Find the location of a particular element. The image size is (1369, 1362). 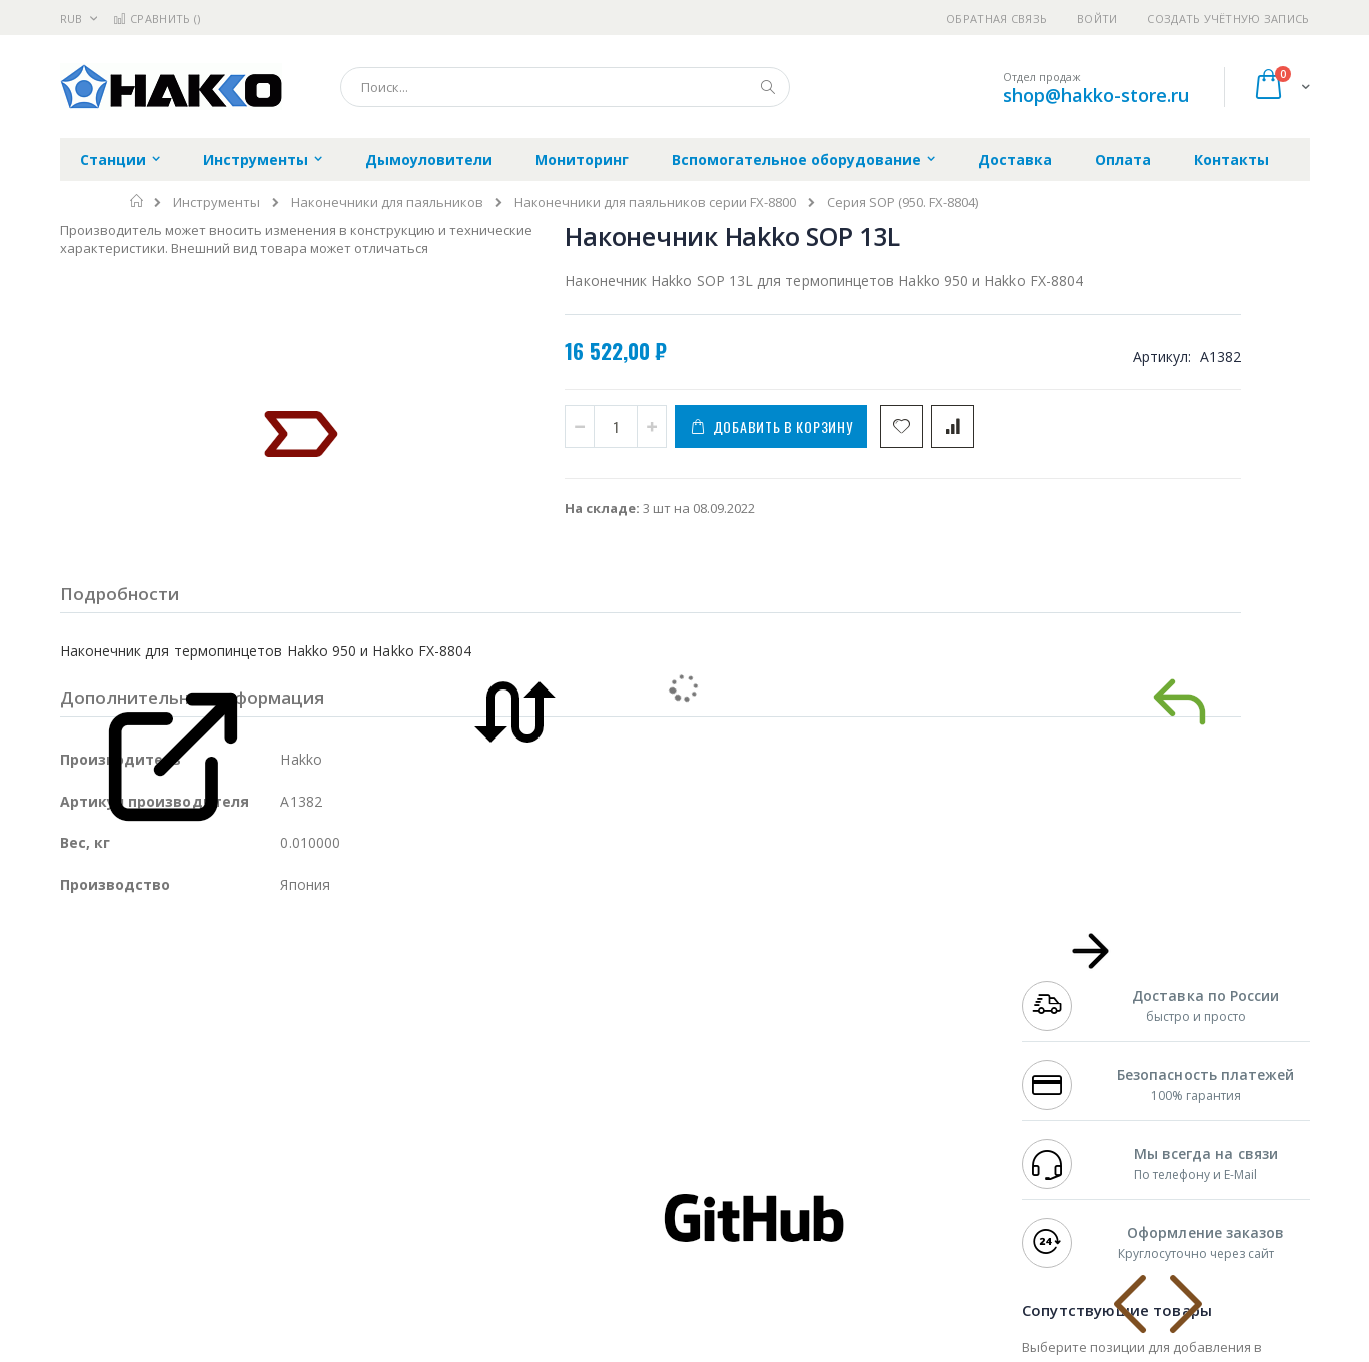

swap or switch between active calls is located at coordinates (515, 714).